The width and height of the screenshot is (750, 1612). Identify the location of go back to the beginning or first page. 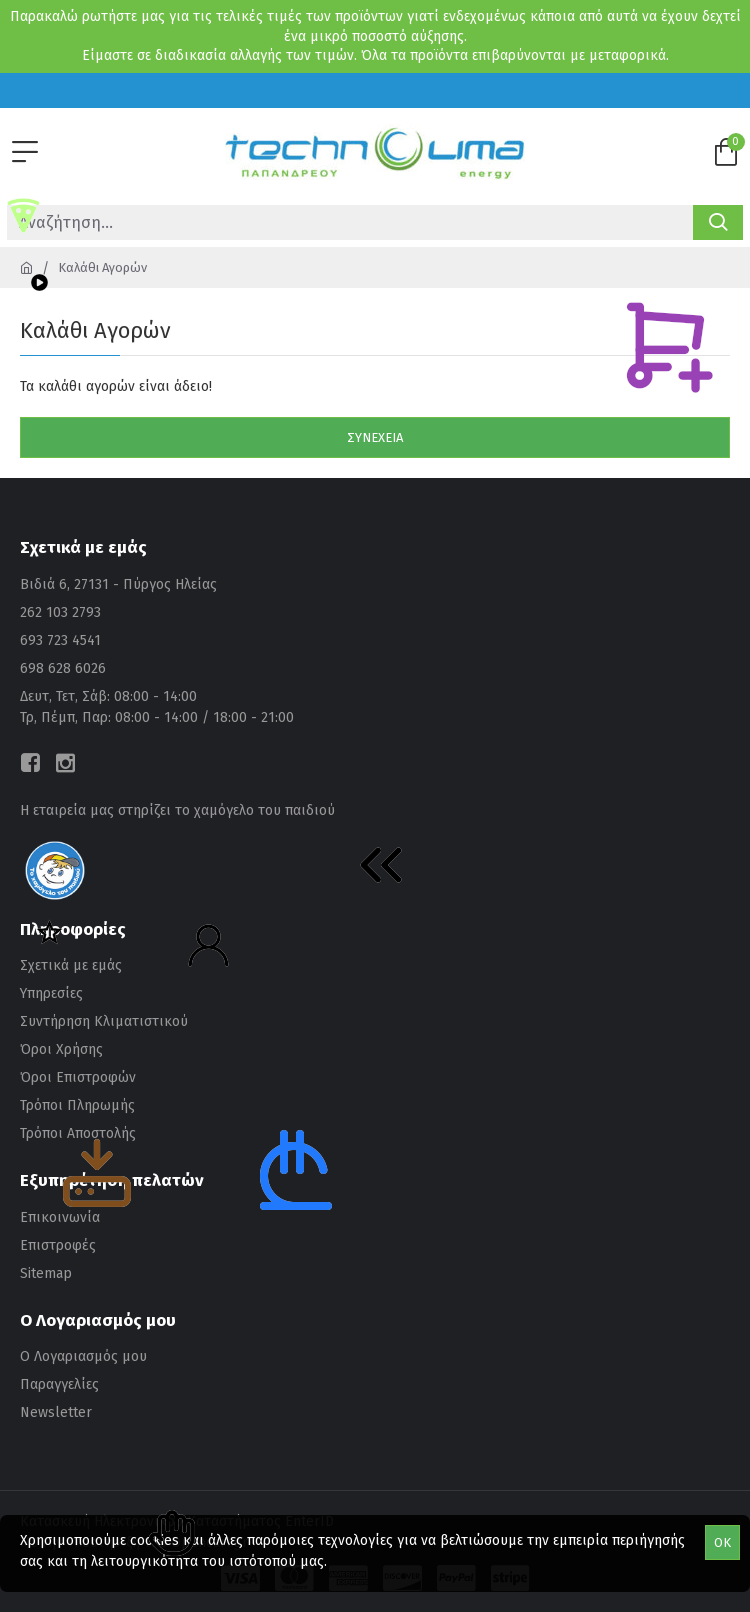
(381, 865).